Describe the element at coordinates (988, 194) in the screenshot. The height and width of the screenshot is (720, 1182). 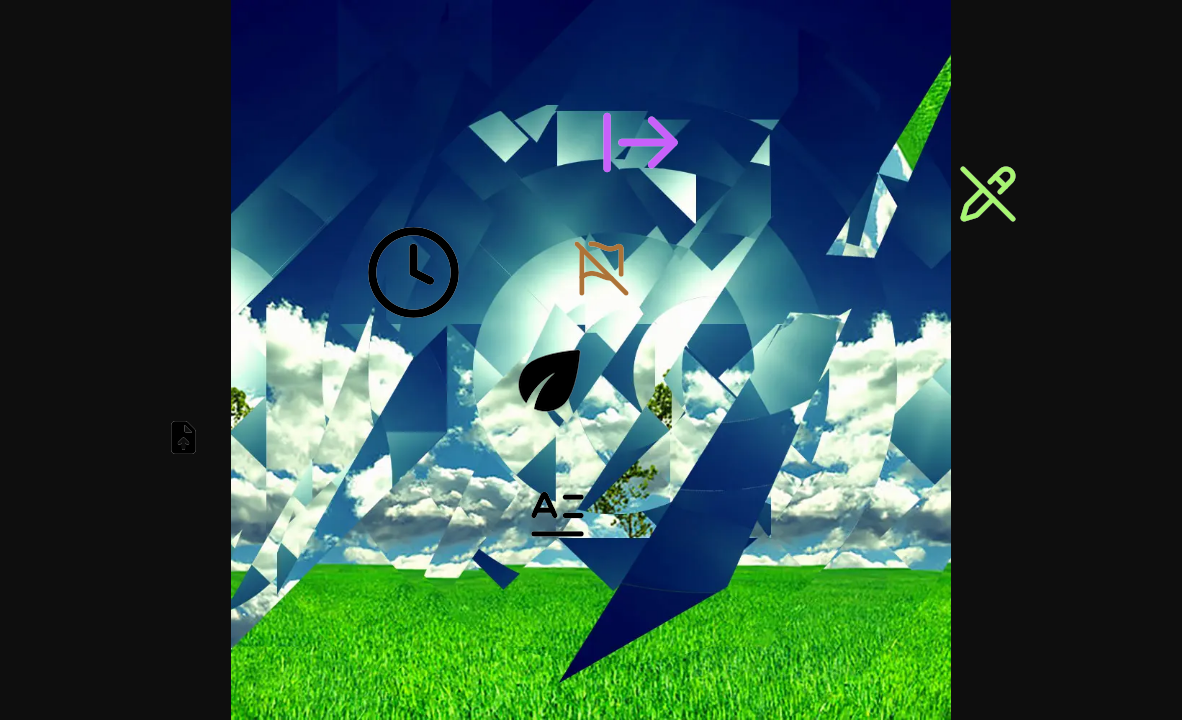
I see `editing is disabled` at that location.